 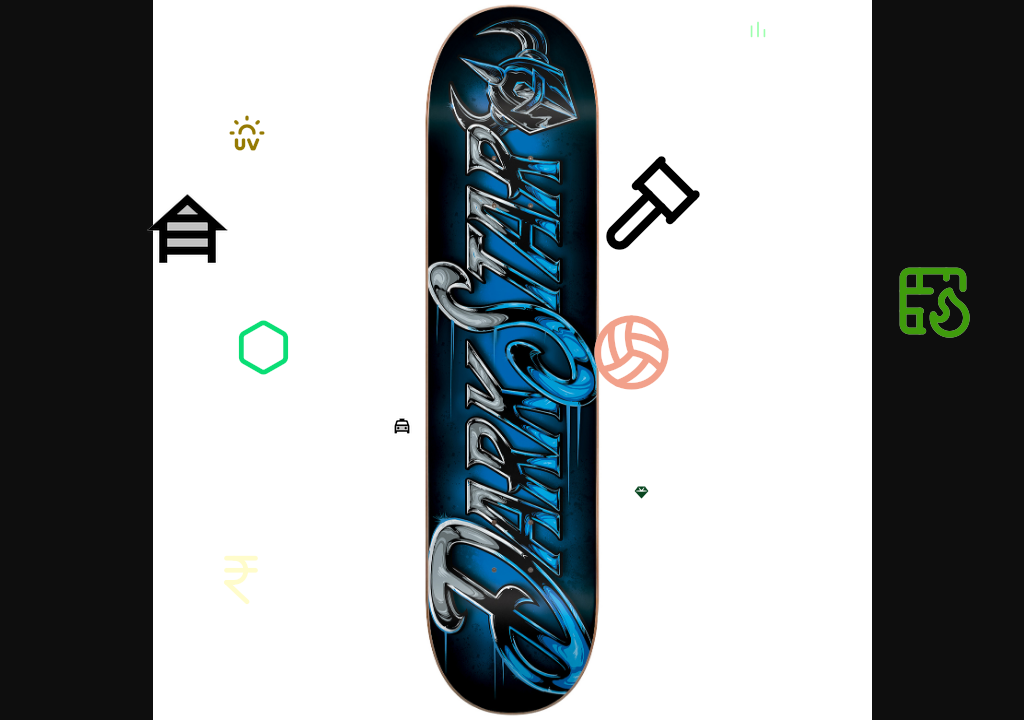 What do you see at coordinates (758, 29) in the screenshot?
I see `view analytics or statistics` at bounding box center [758, 29].